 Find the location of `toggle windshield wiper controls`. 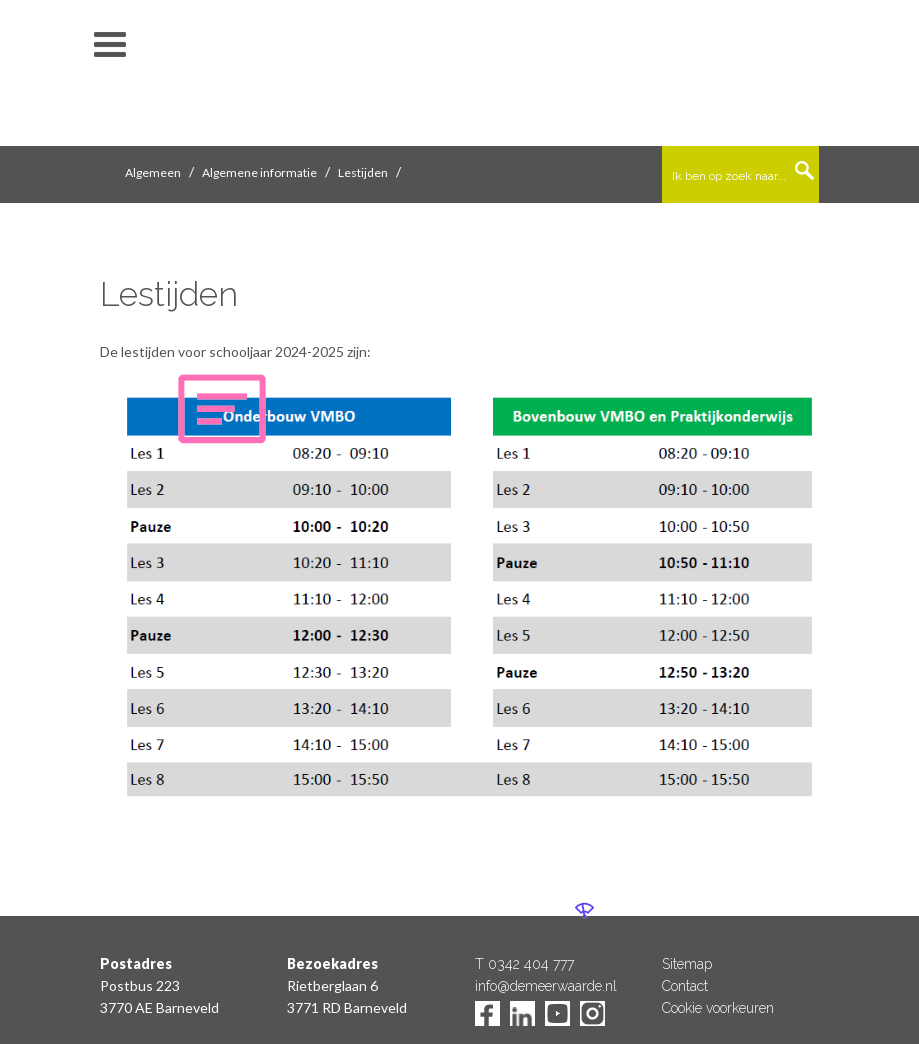

toggle windshield wiper controls is located at coordinates (584, 910).